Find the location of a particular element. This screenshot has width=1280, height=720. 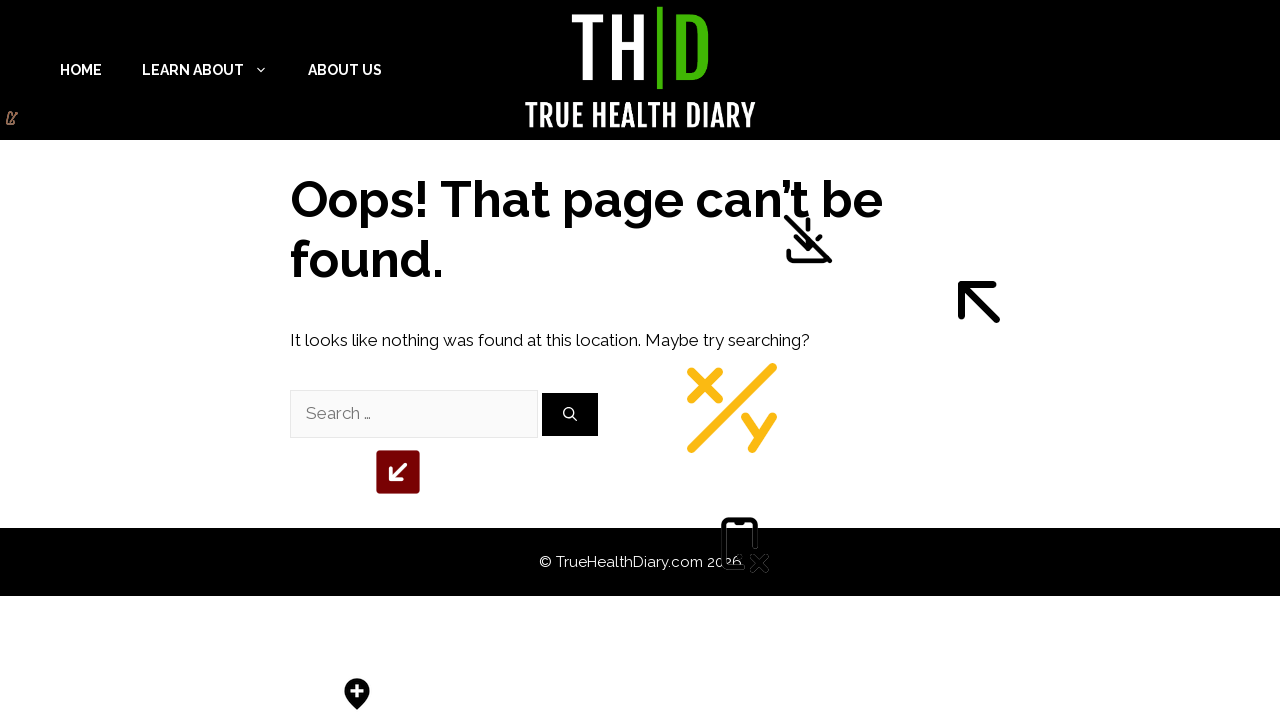

move content to bottom-left corner is located at coordinates (398, 472).